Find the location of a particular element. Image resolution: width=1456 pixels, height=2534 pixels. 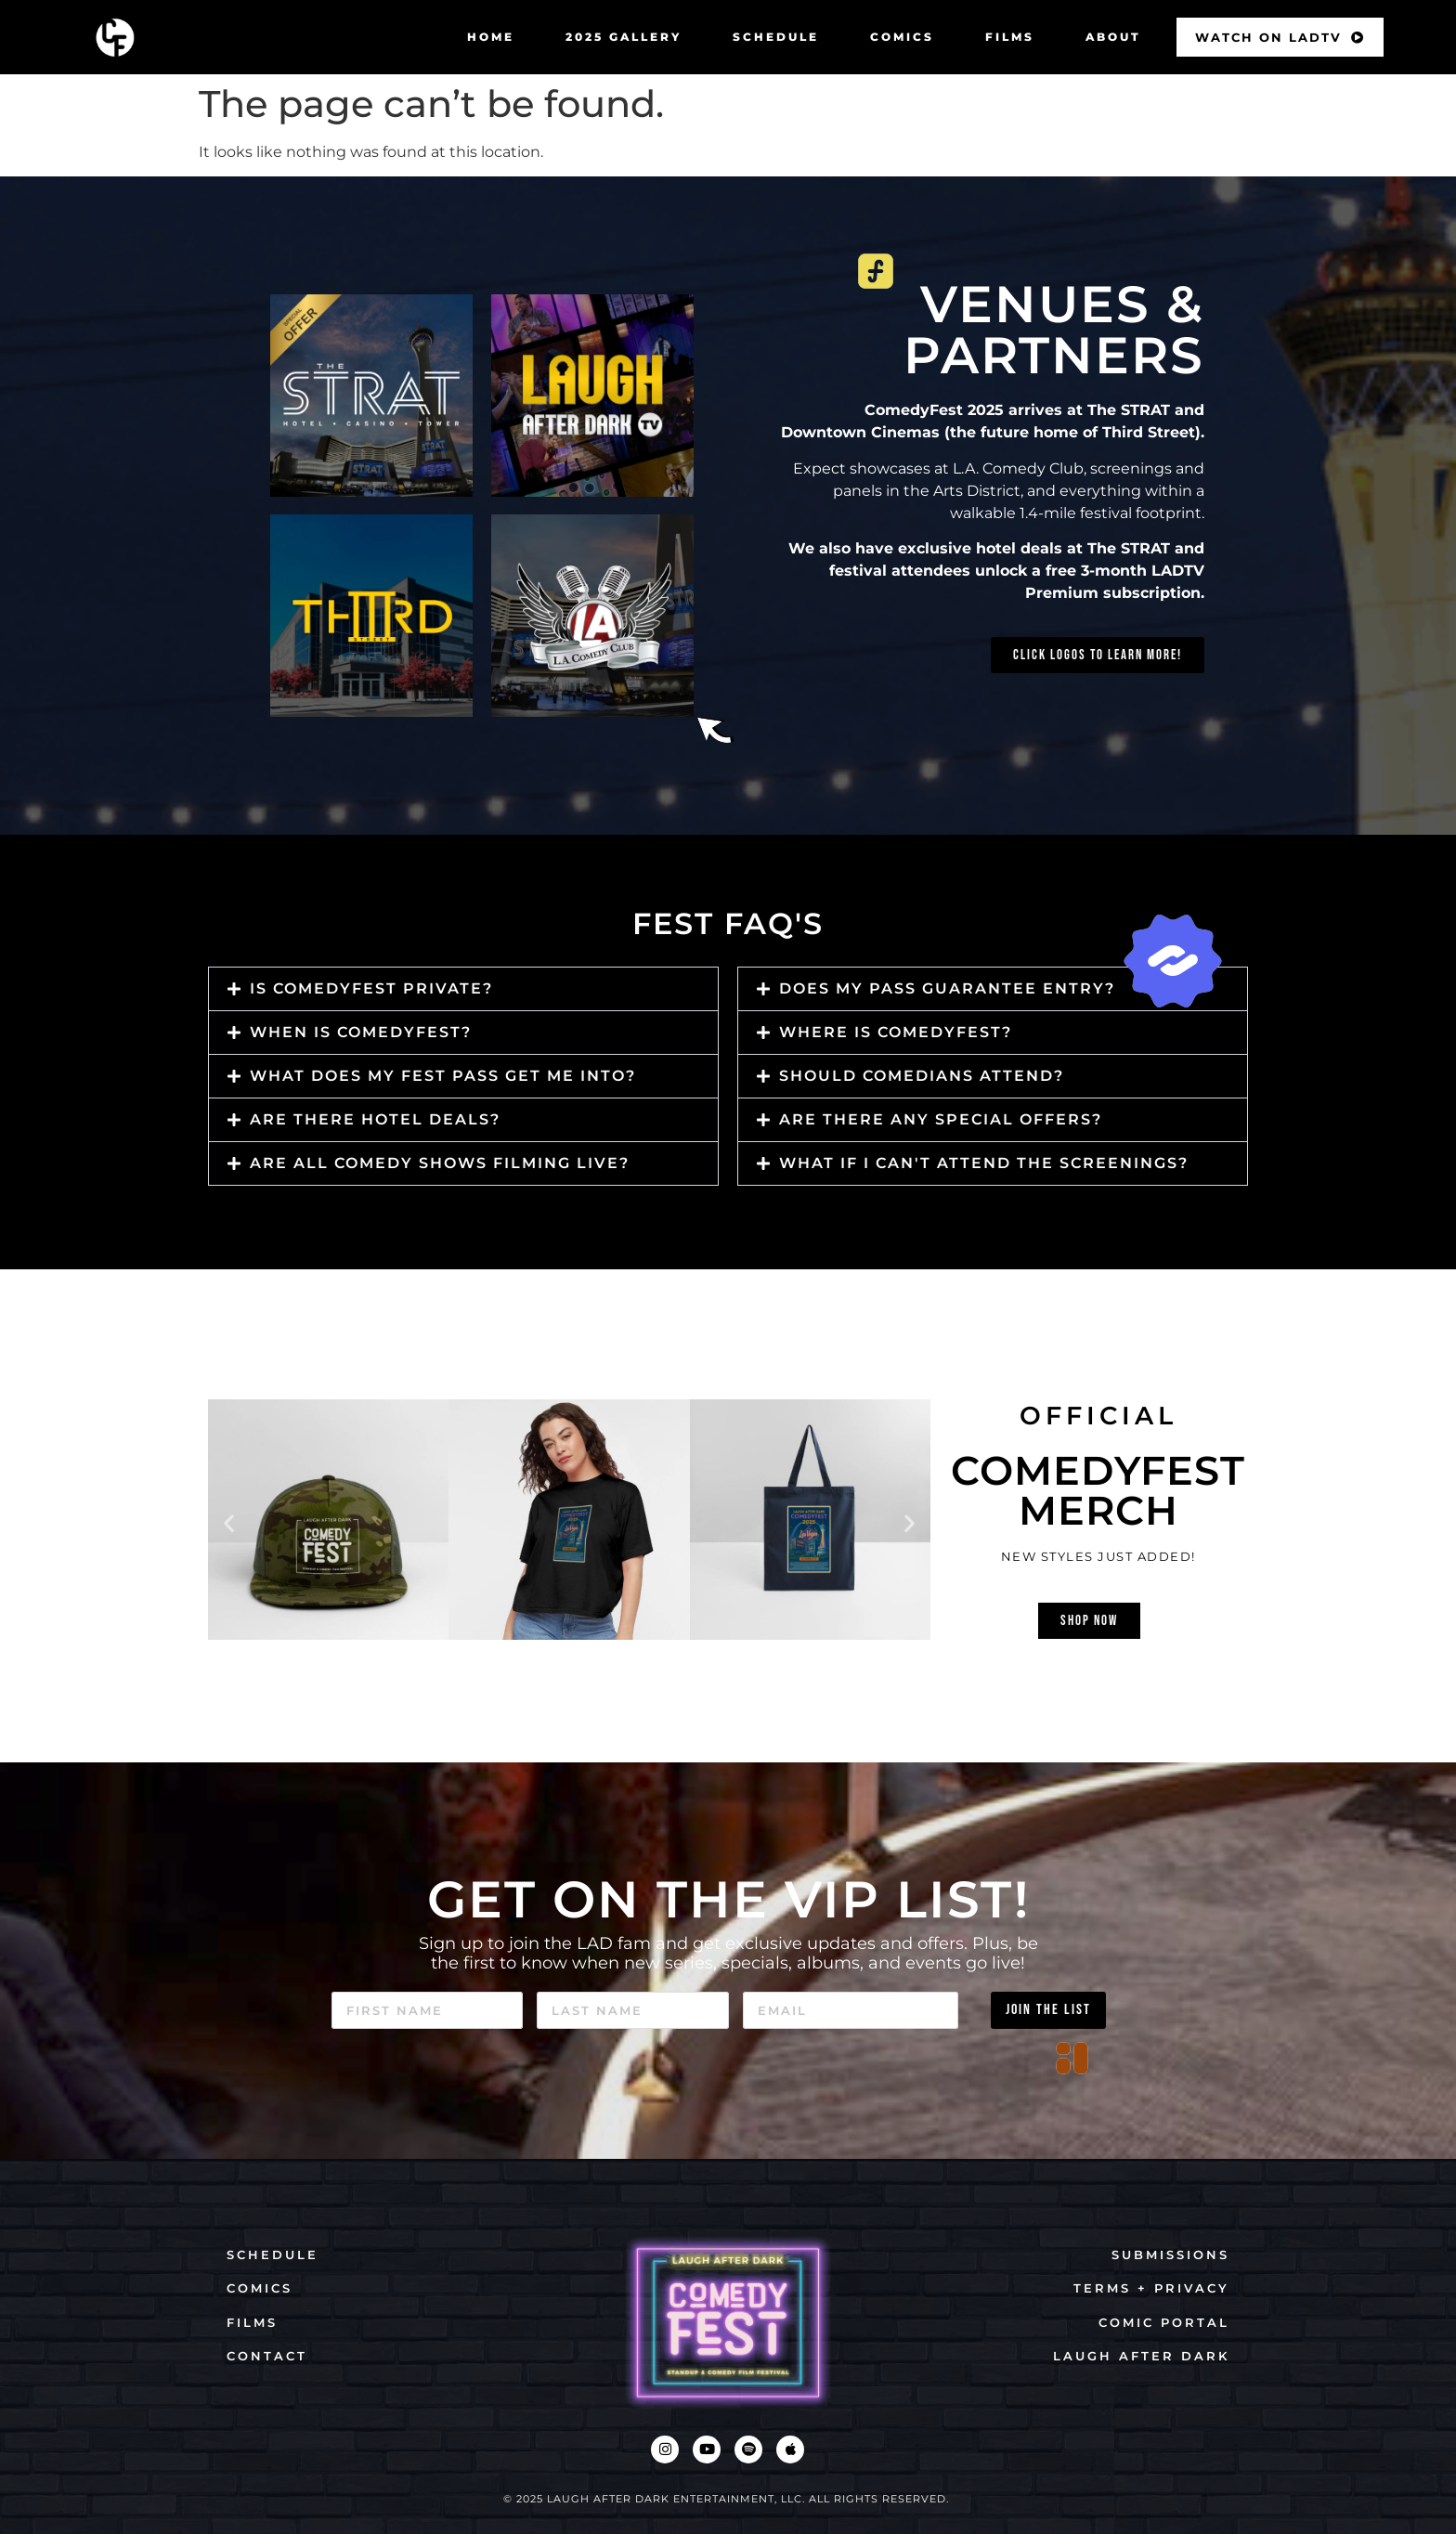

indicates a discord partnered server is located at coordinates (1173, 961).